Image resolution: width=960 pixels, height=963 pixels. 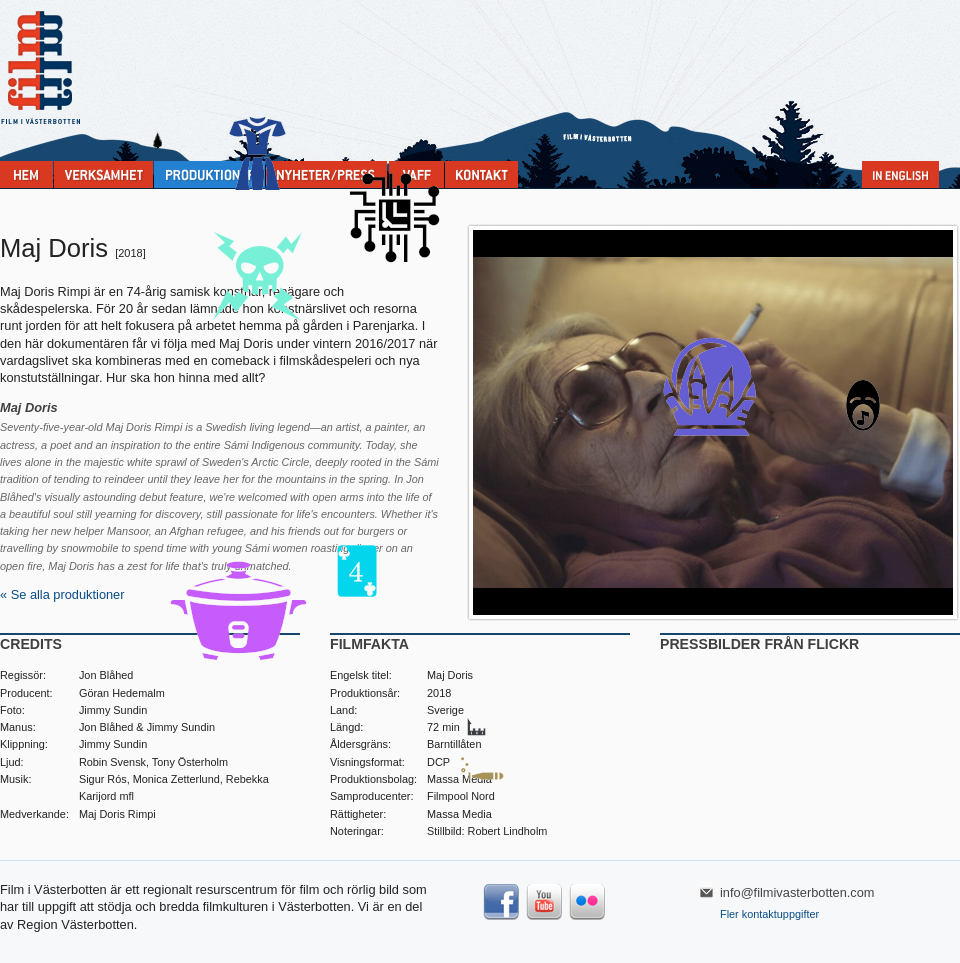 I want to click on indicates a powerful attack or special ability, so click(x=257, y=276).